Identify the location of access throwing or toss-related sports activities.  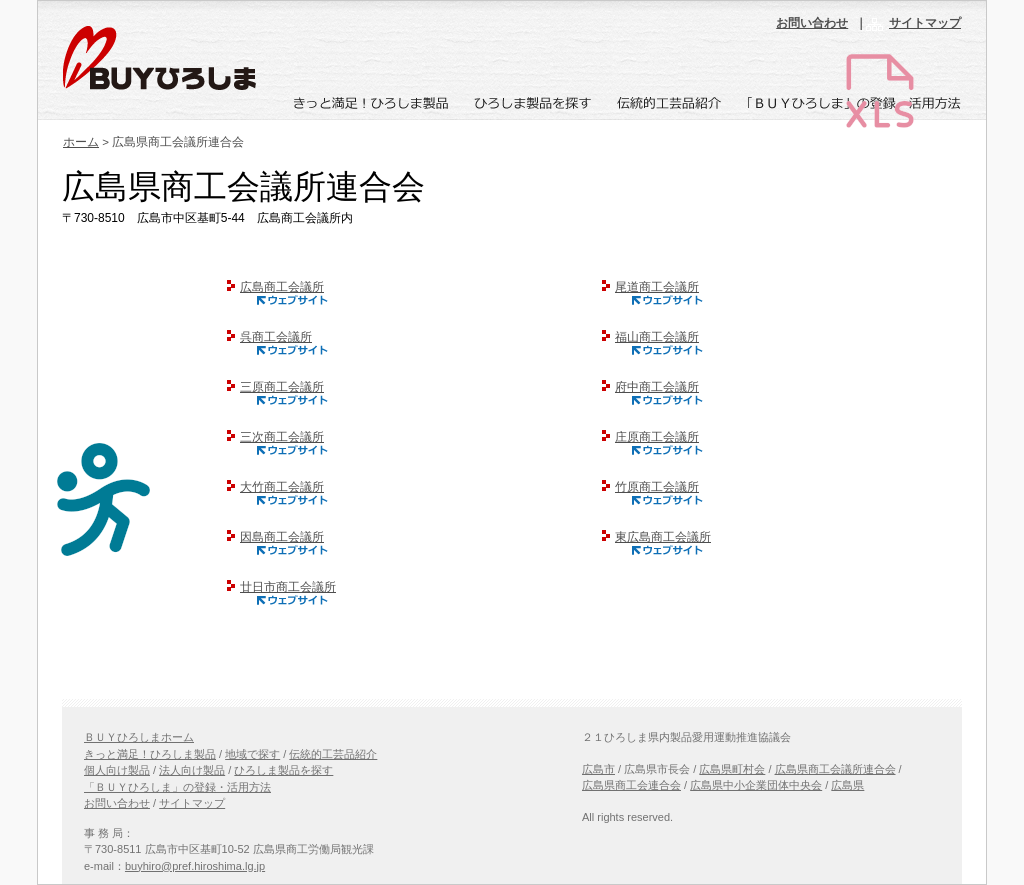
(99, 497).